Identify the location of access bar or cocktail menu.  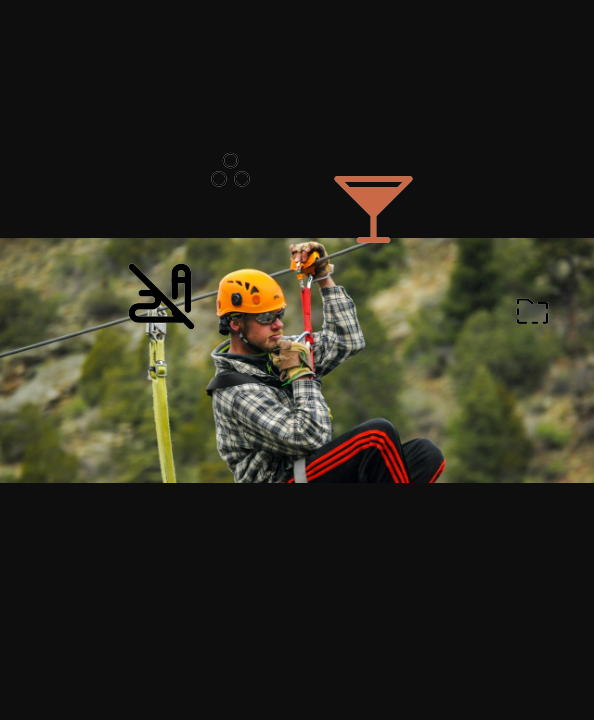
(373, 209).